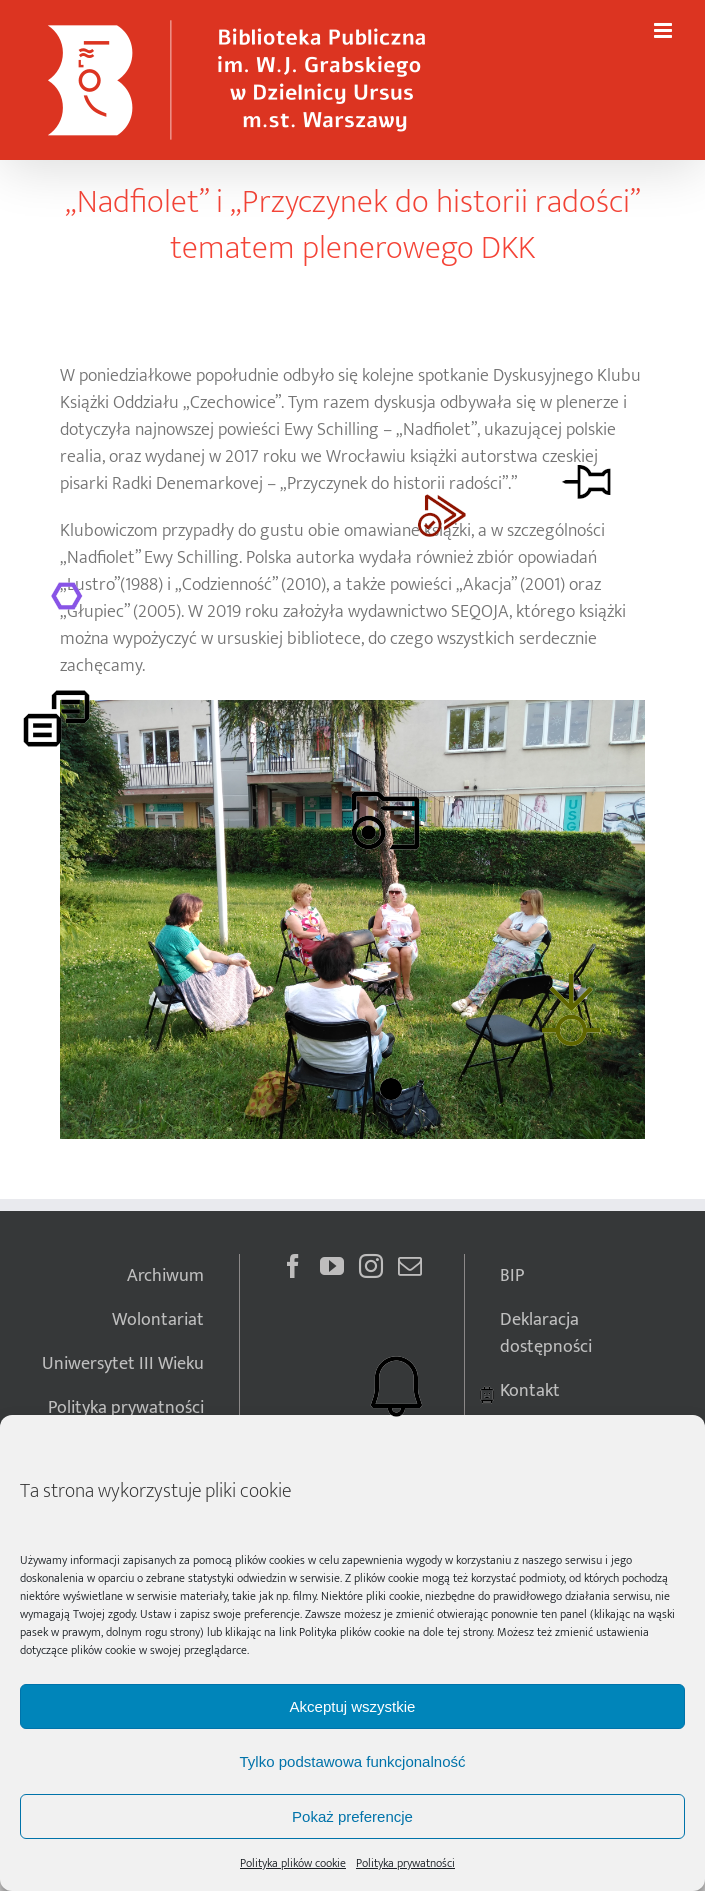 Image resolution: width=705 pixels, height=1891 pixels. Describe the element at coordinates (442, 513) in the screenshot. I see `run all tests with code coverage` at that location.